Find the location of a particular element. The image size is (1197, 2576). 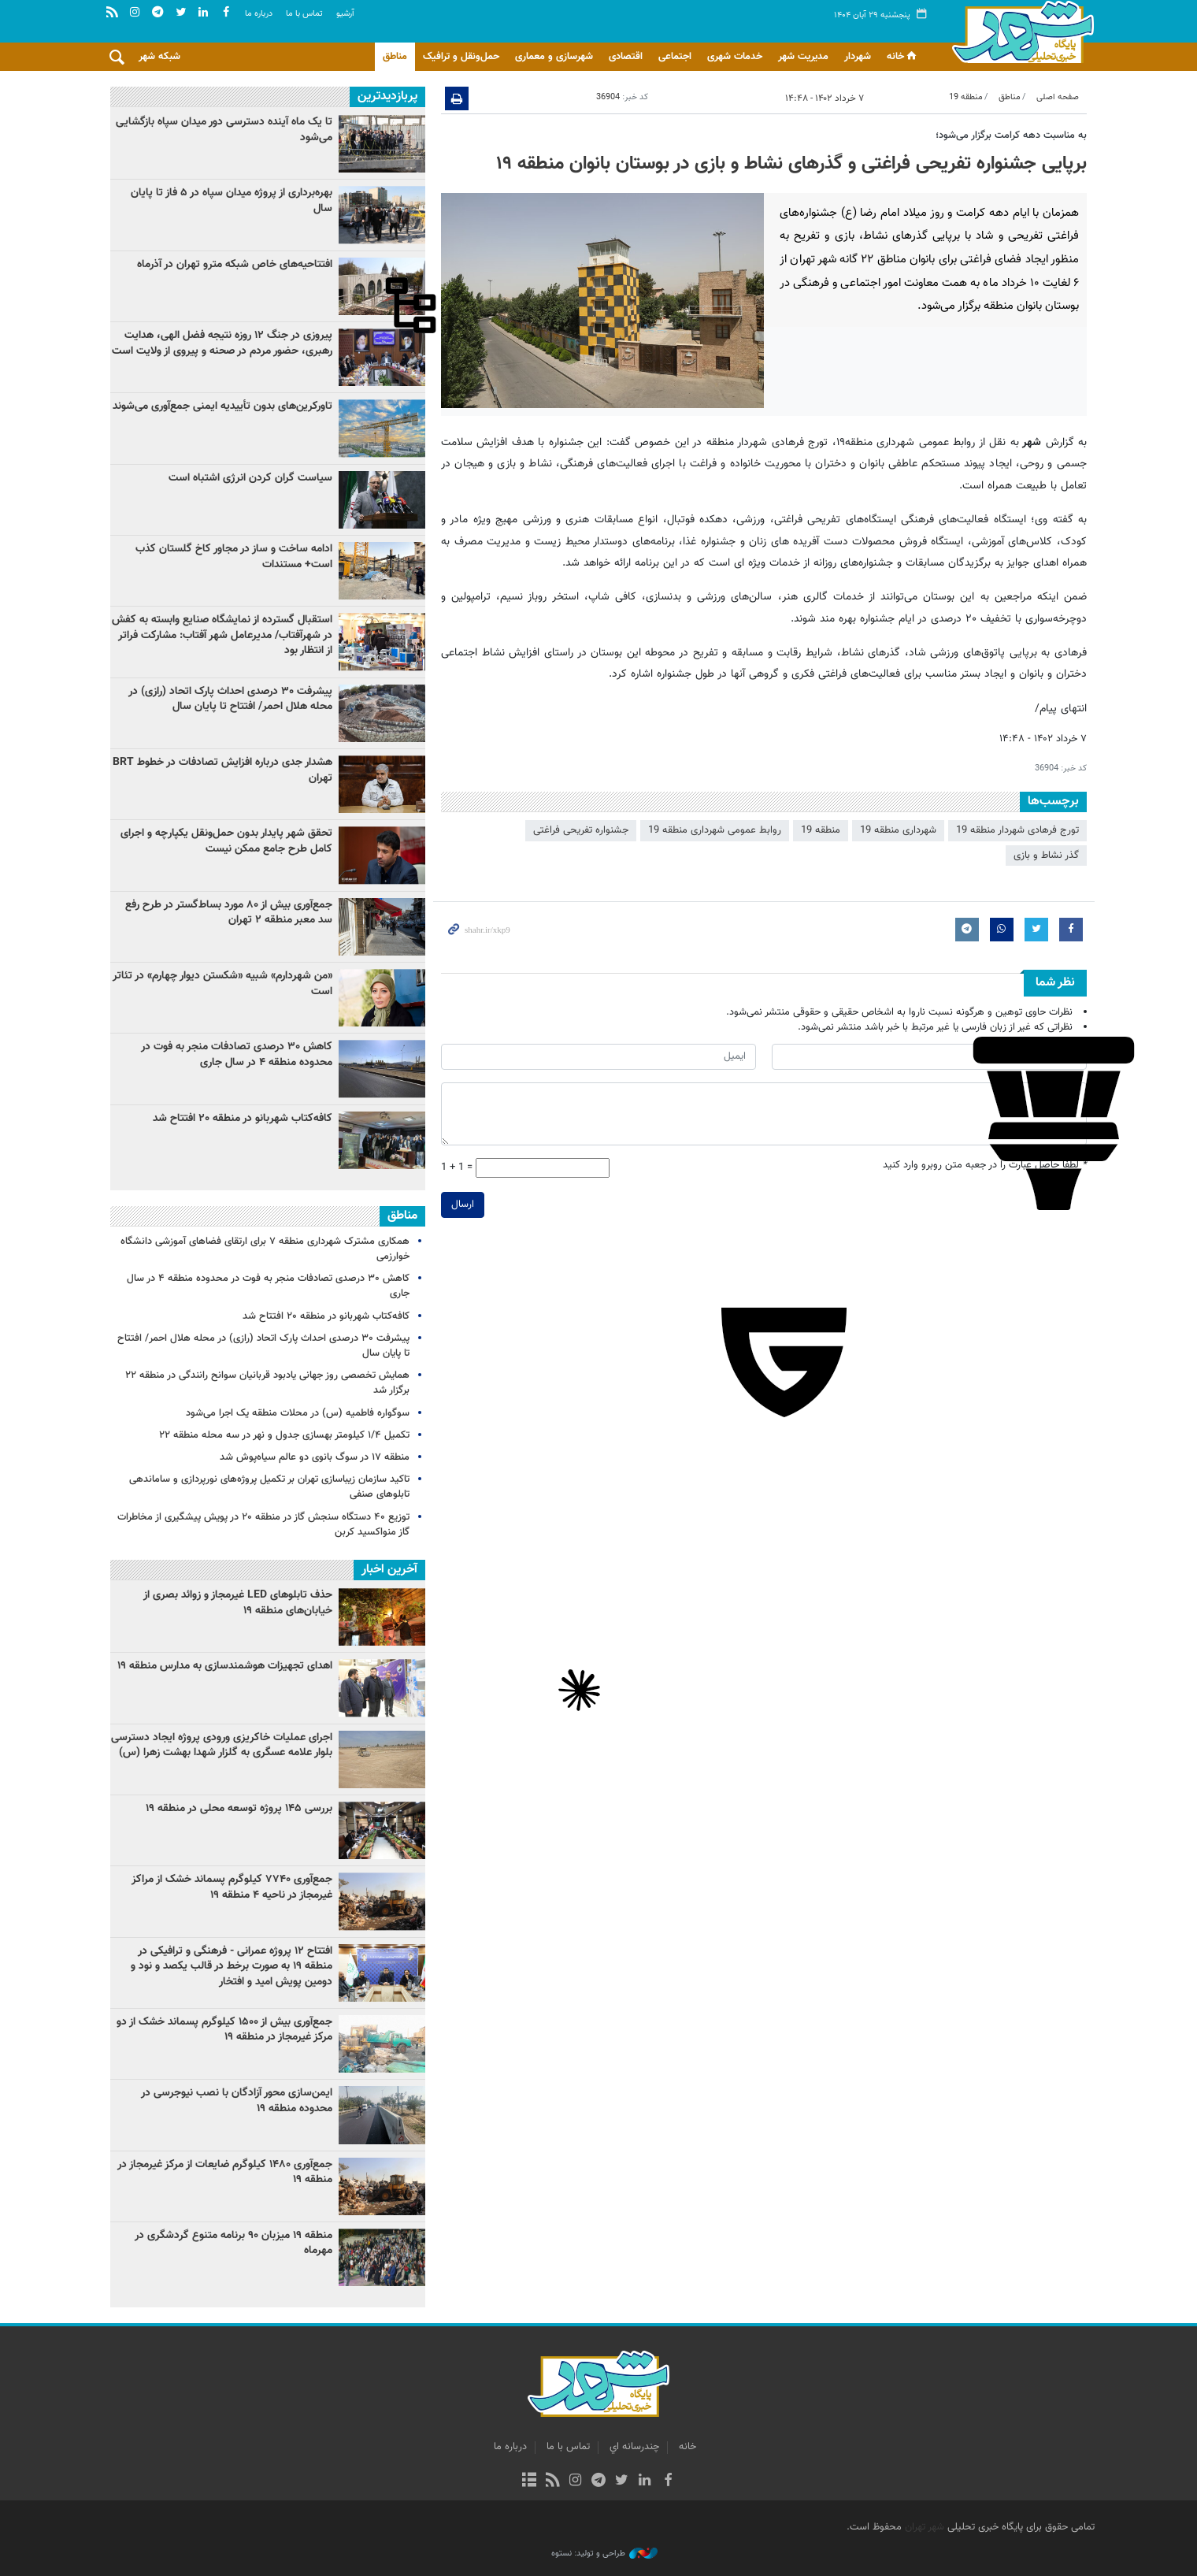

open the Claude AI assistant app is located at coordinates (579, 1690).